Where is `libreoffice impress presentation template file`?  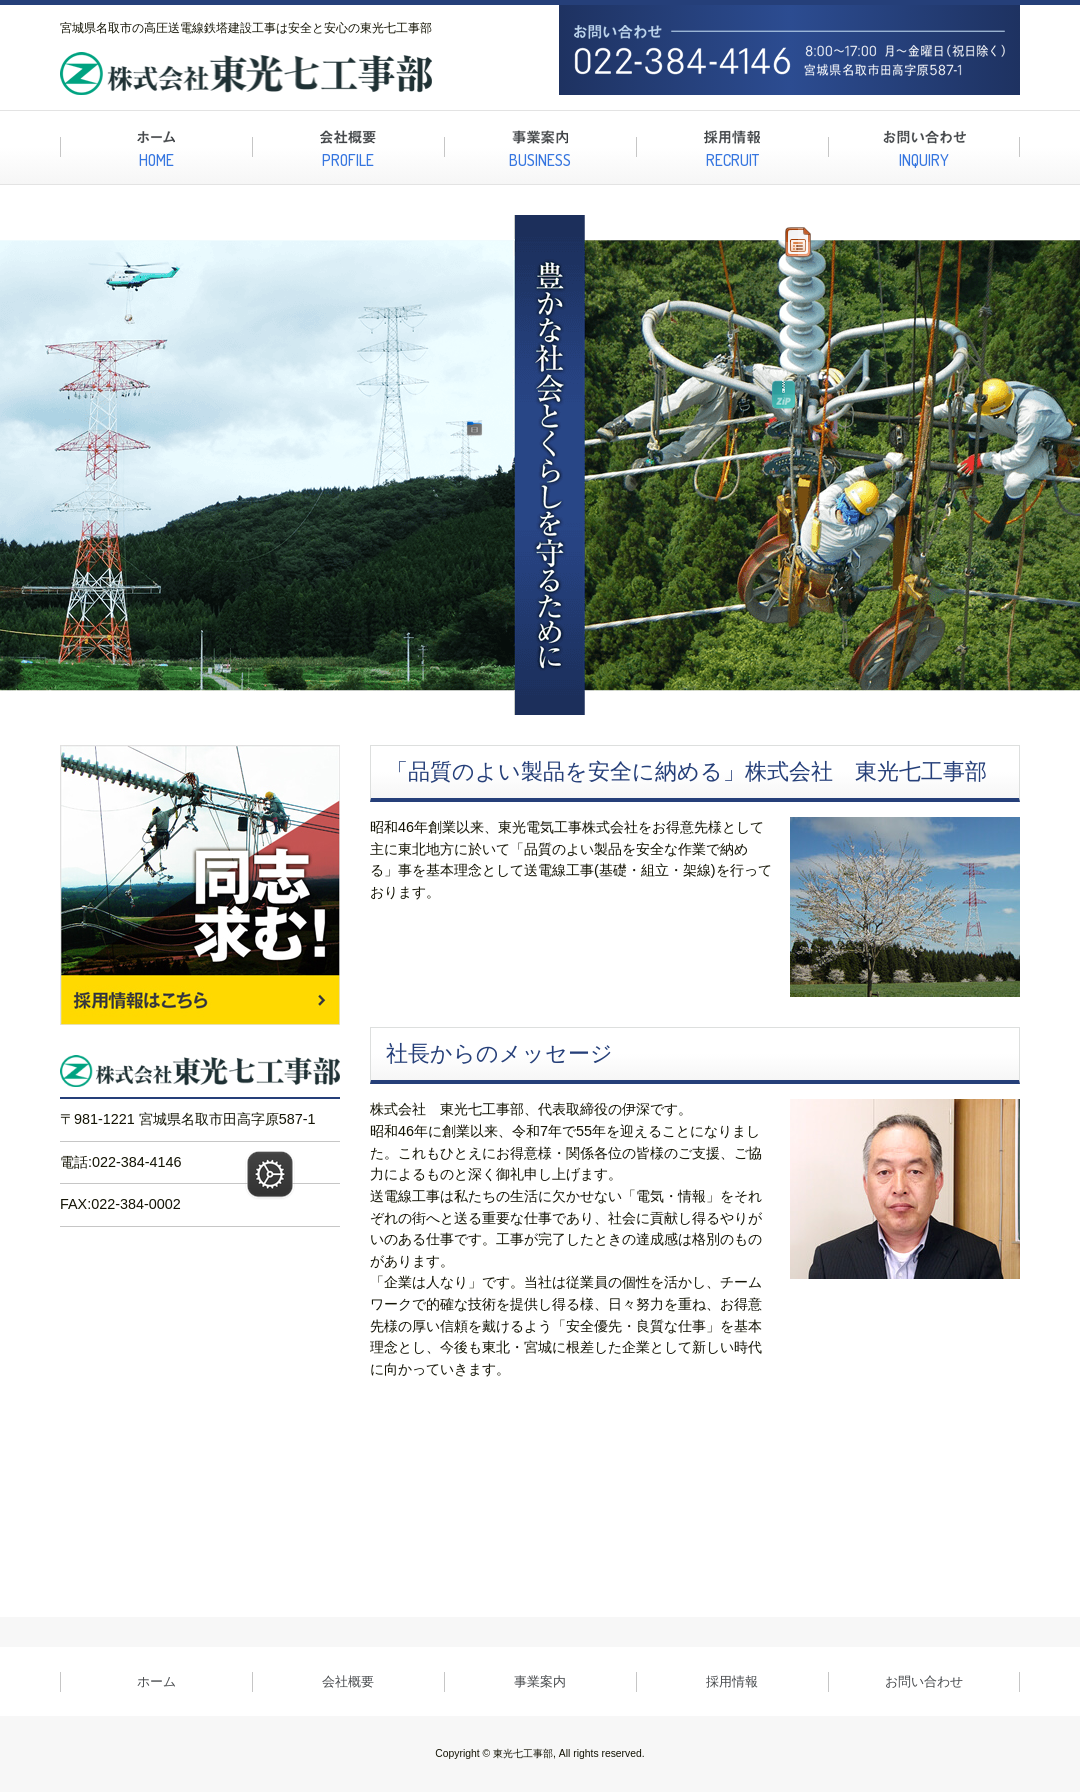
libreoffice impress presentation template file is located at coordinates (798, 242).